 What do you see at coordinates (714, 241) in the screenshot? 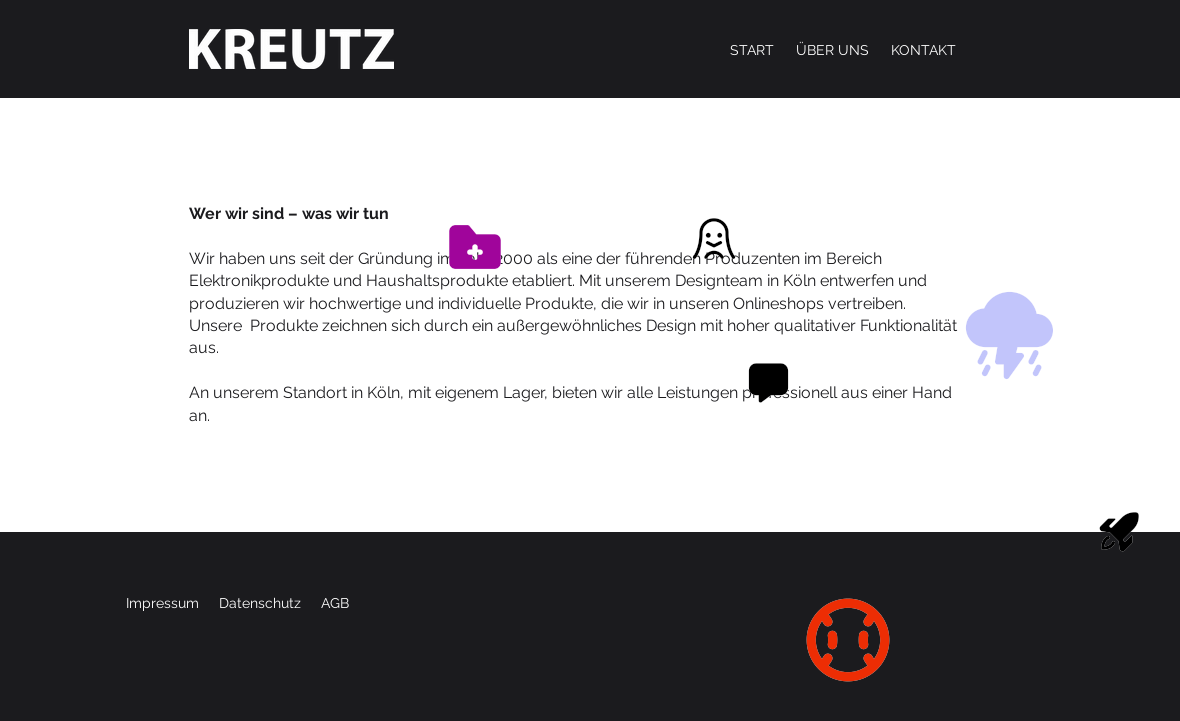
I see `indicates linux operating system compatibility` at bounding box center [714, 241].